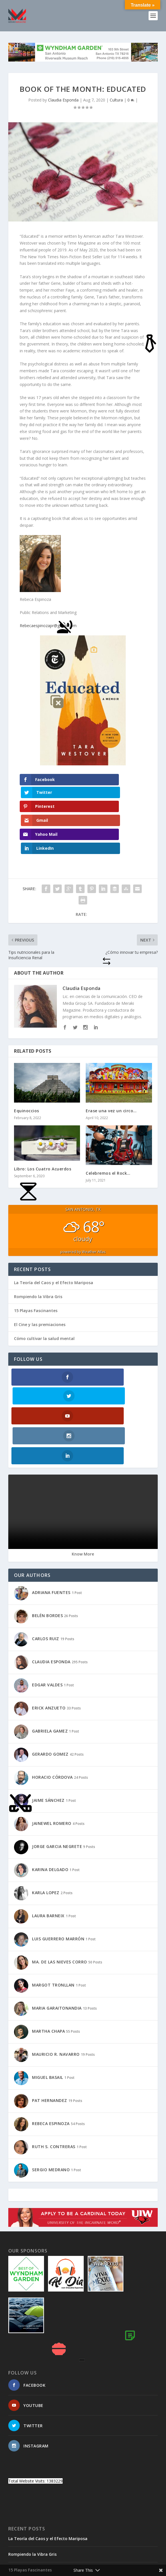  Describe the element at coordinates (59, 2349) in the screenshot. I see `view food or meal options` at that location.